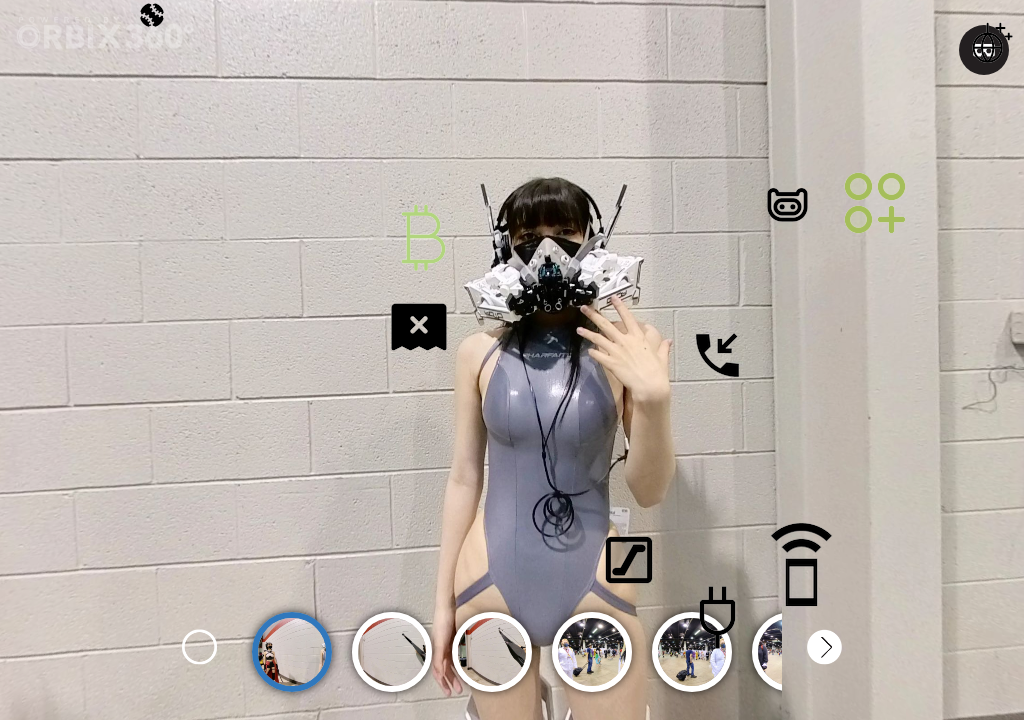 The image size is (1024, 720). I want to click on enable speakerphone during a call, so click(801, 566).